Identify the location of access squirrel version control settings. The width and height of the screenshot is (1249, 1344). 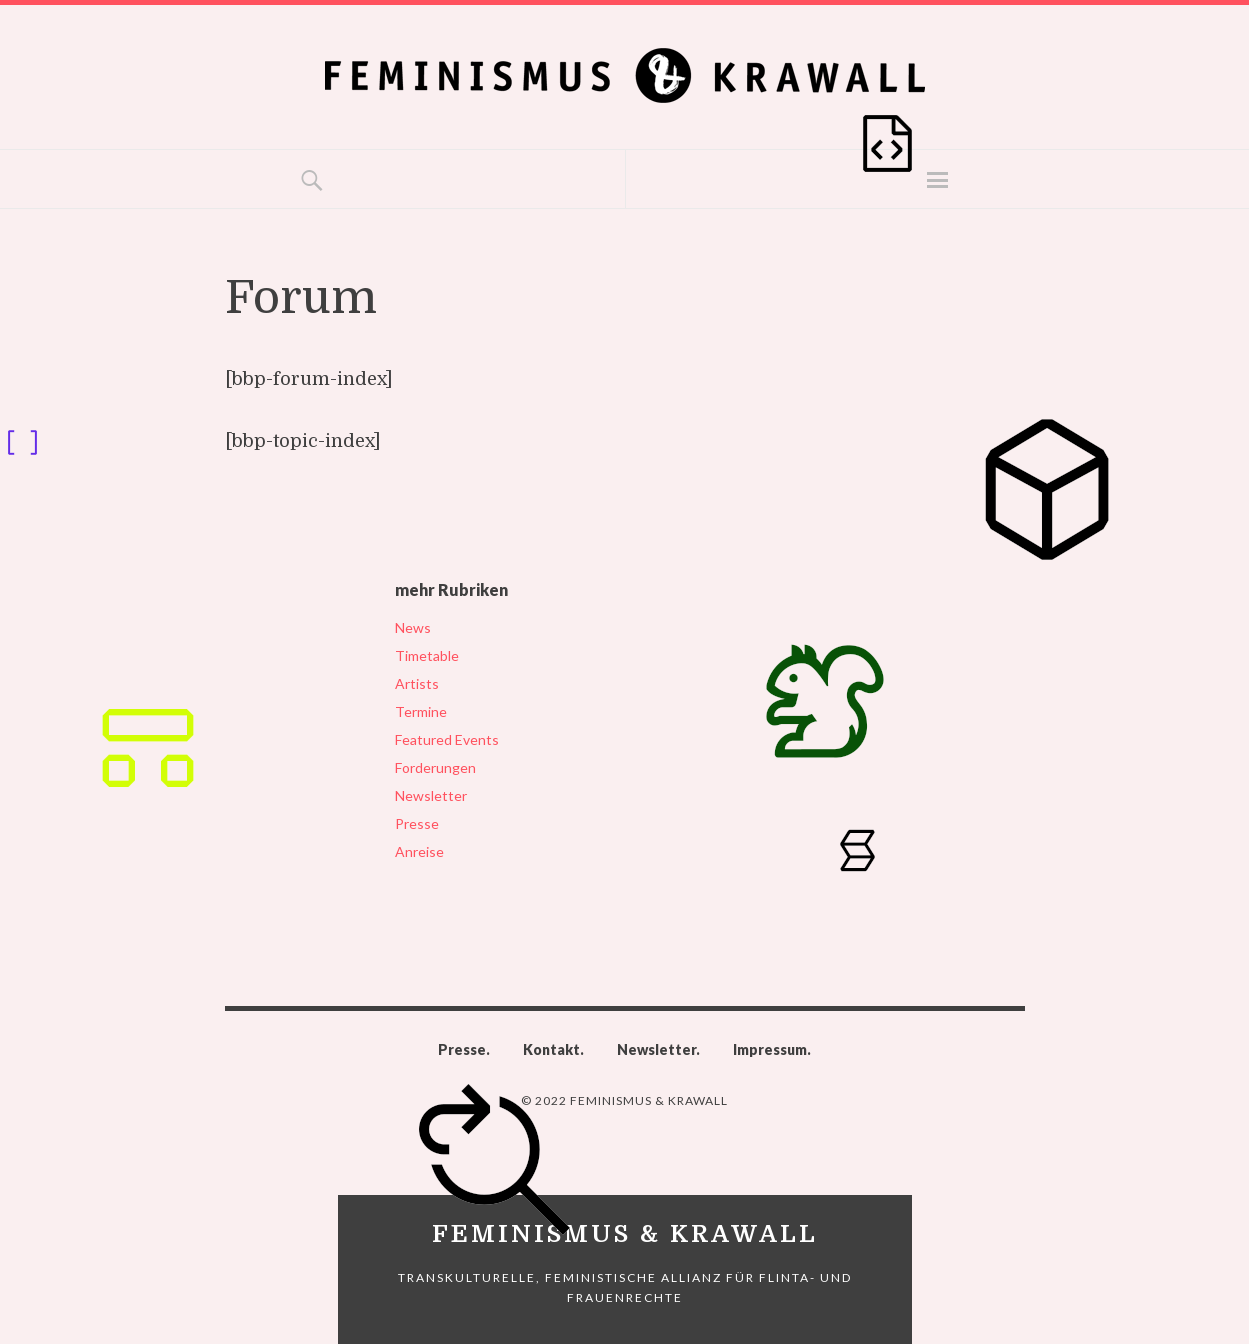
(825, 699).